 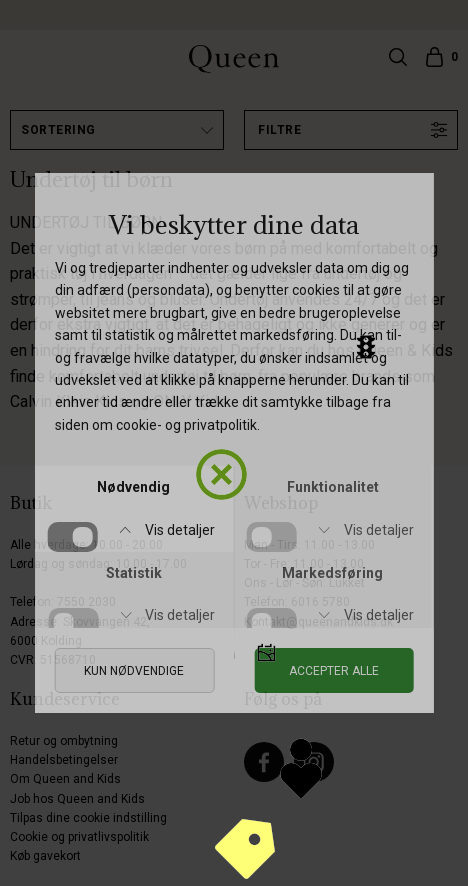 I want to click on view traffic conditions, so click(x=366, y=347).